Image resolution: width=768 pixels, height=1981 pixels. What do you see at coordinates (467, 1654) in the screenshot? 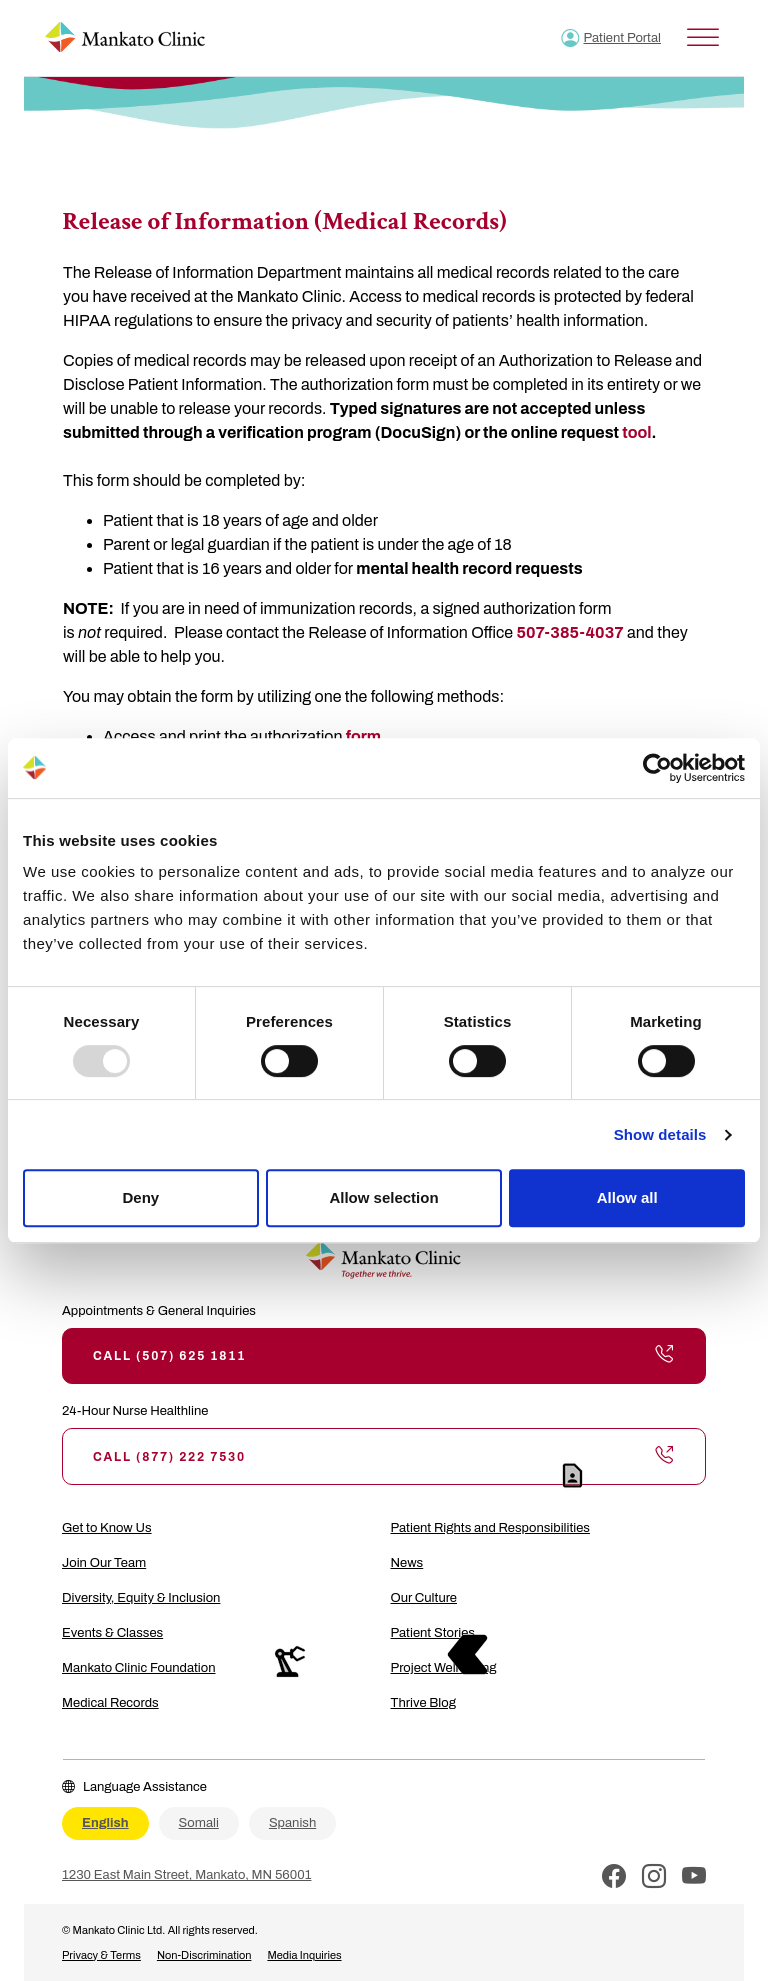
I see `navigate to the previous item or section` at bounding box center [467, 1654].